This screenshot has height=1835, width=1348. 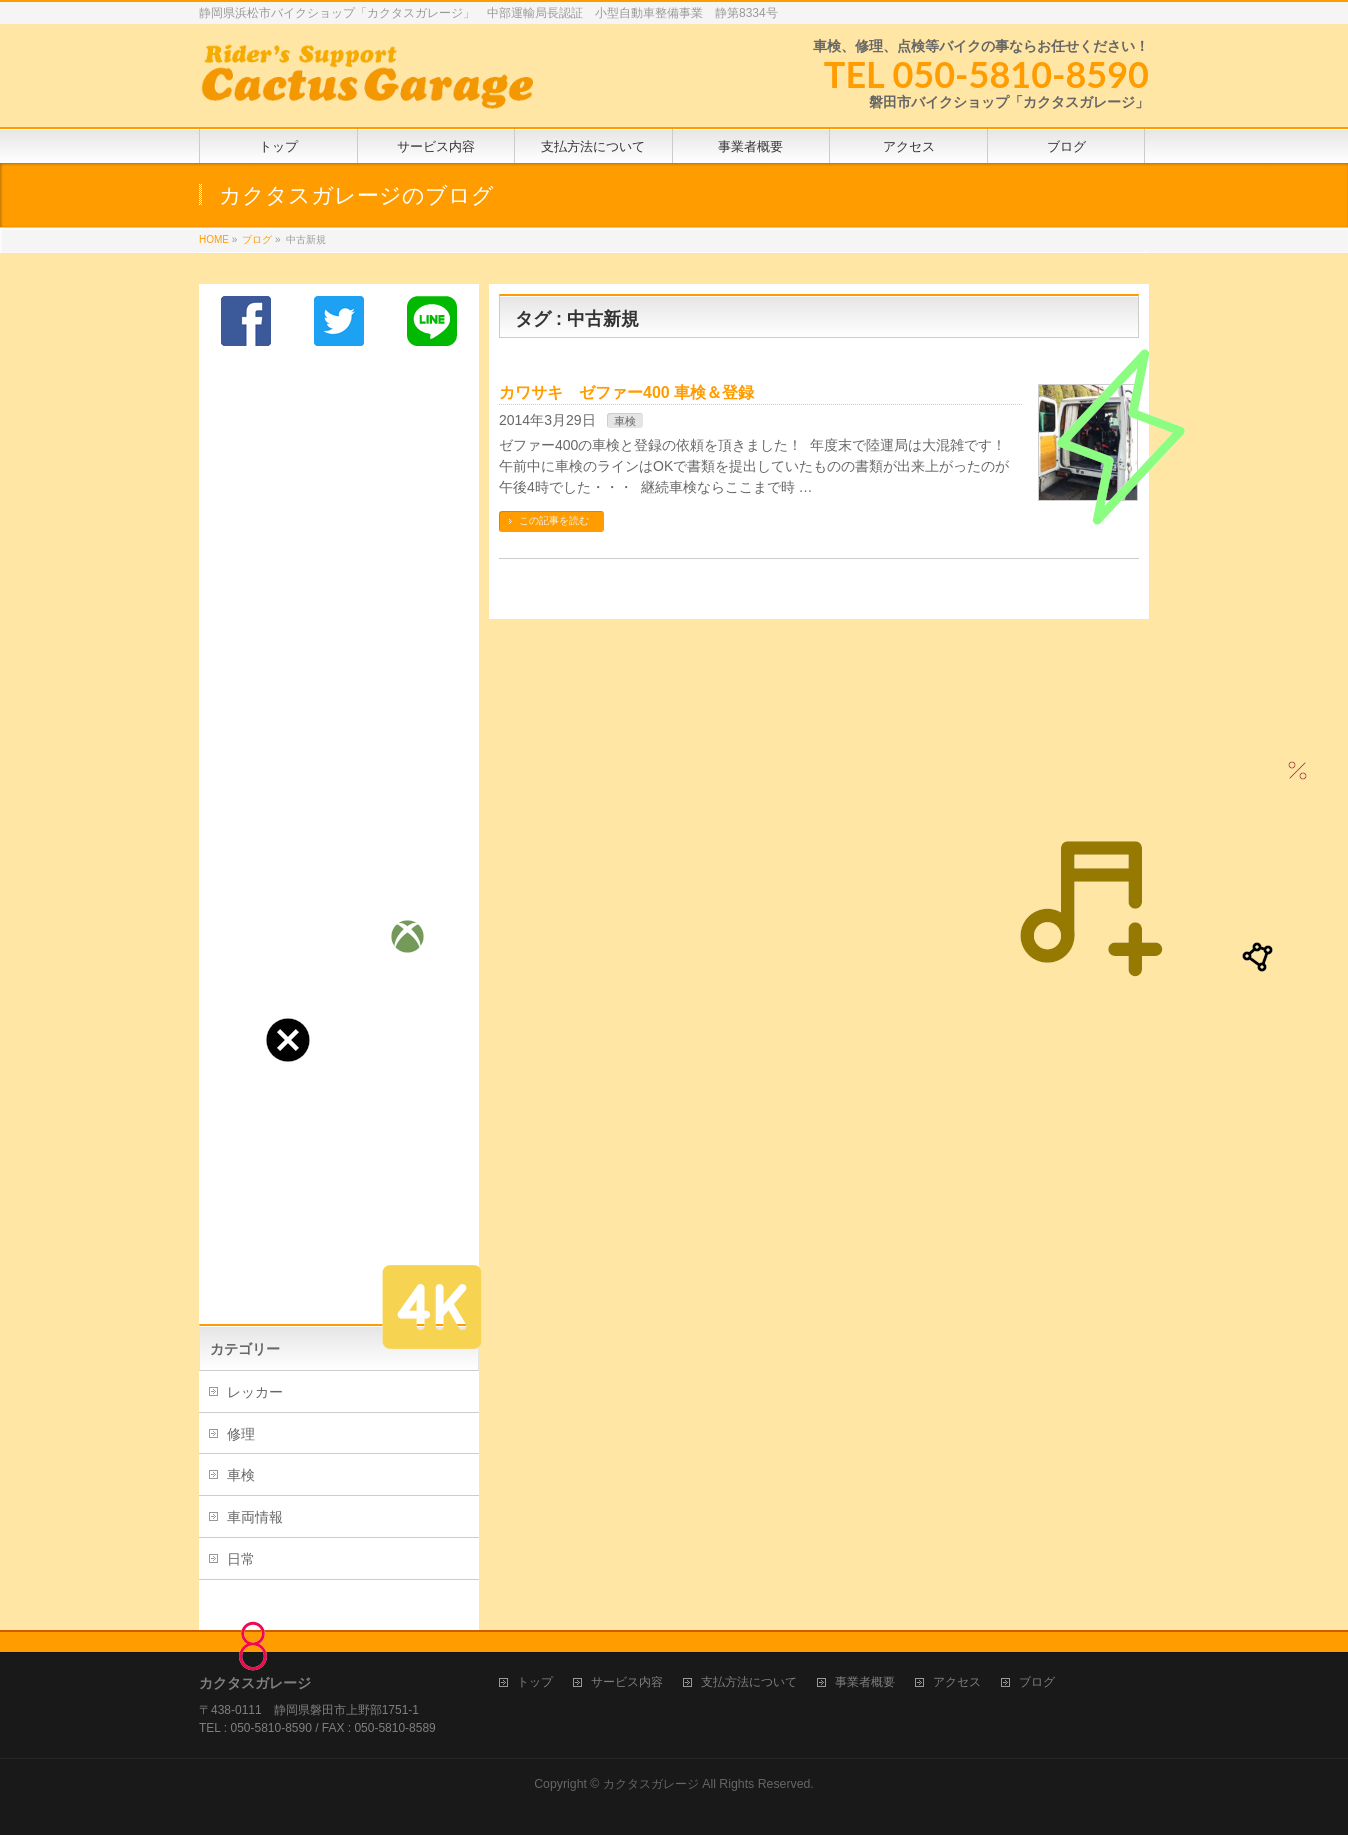 What do you see at coordinates (432, 1307) in the screenshot?
I see `switch to 4K video resolution` at bounding box center [432, 1307].